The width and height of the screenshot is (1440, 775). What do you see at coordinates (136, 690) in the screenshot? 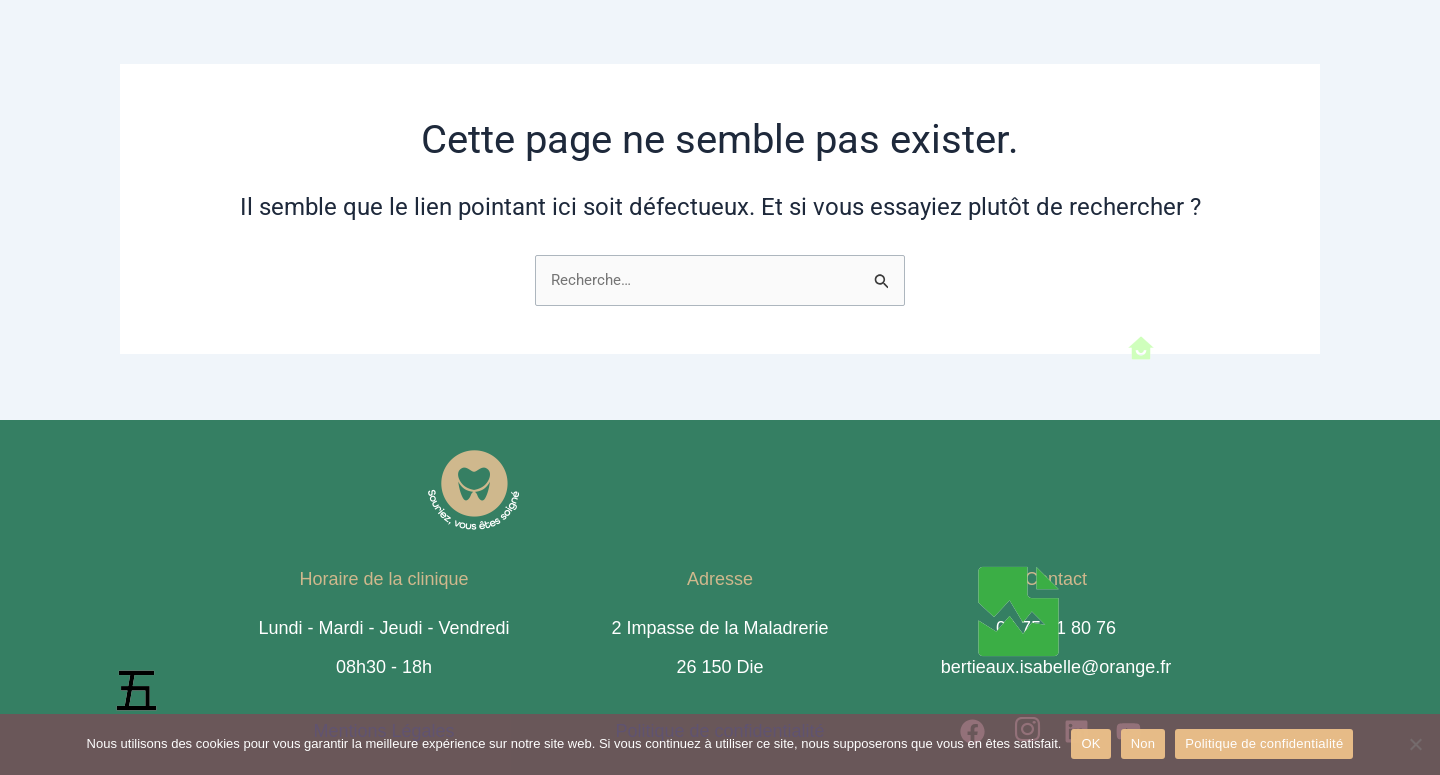
I see `switch to wubi input method` at bounding box center [136, 690].